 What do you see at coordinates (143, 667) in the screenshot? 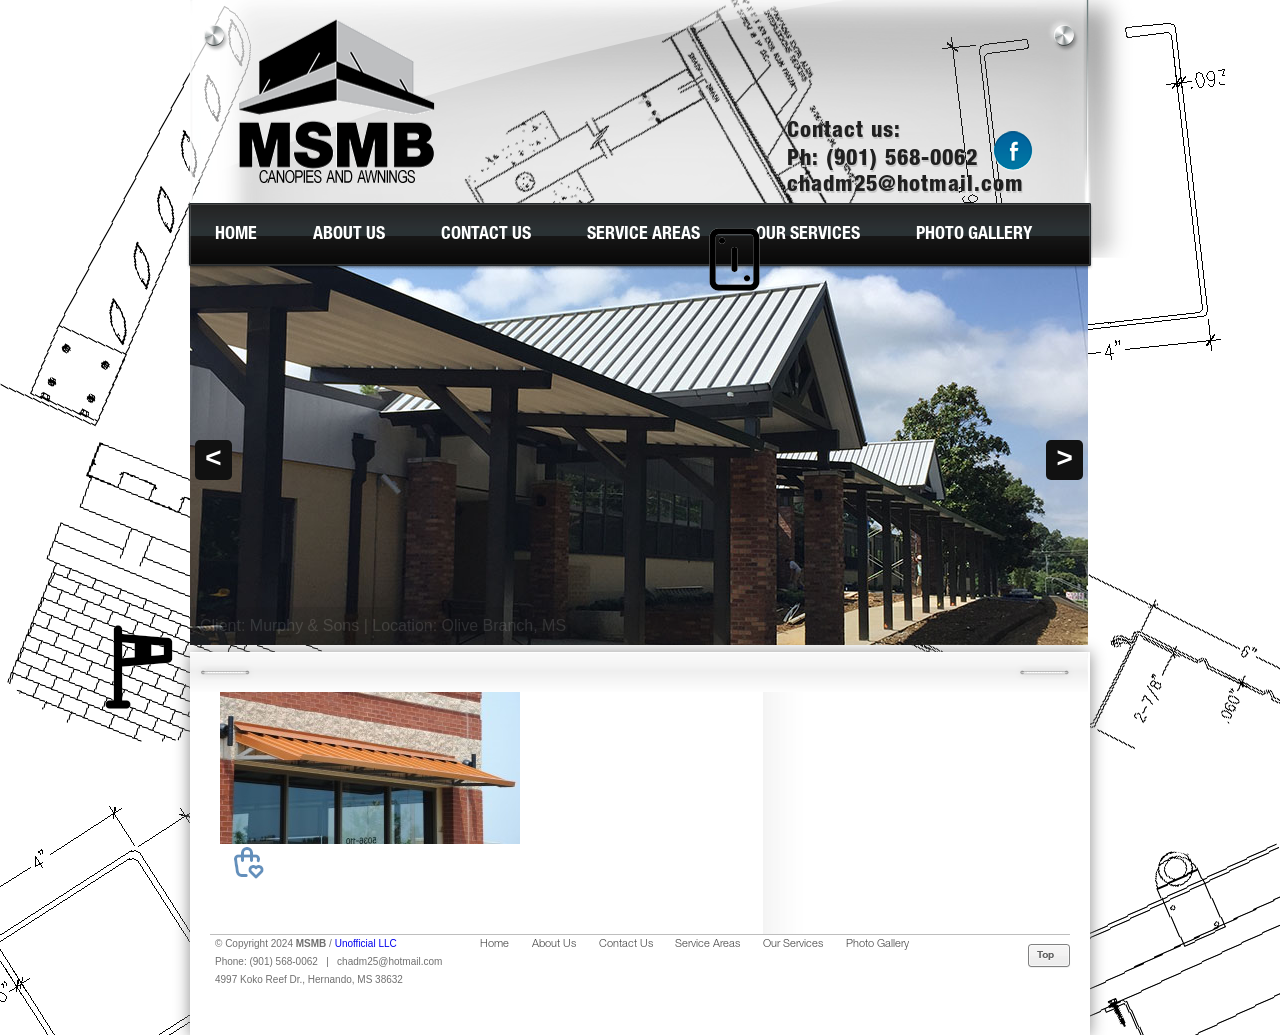
I see `view current wind conditions` at bounding box center [143, 667].